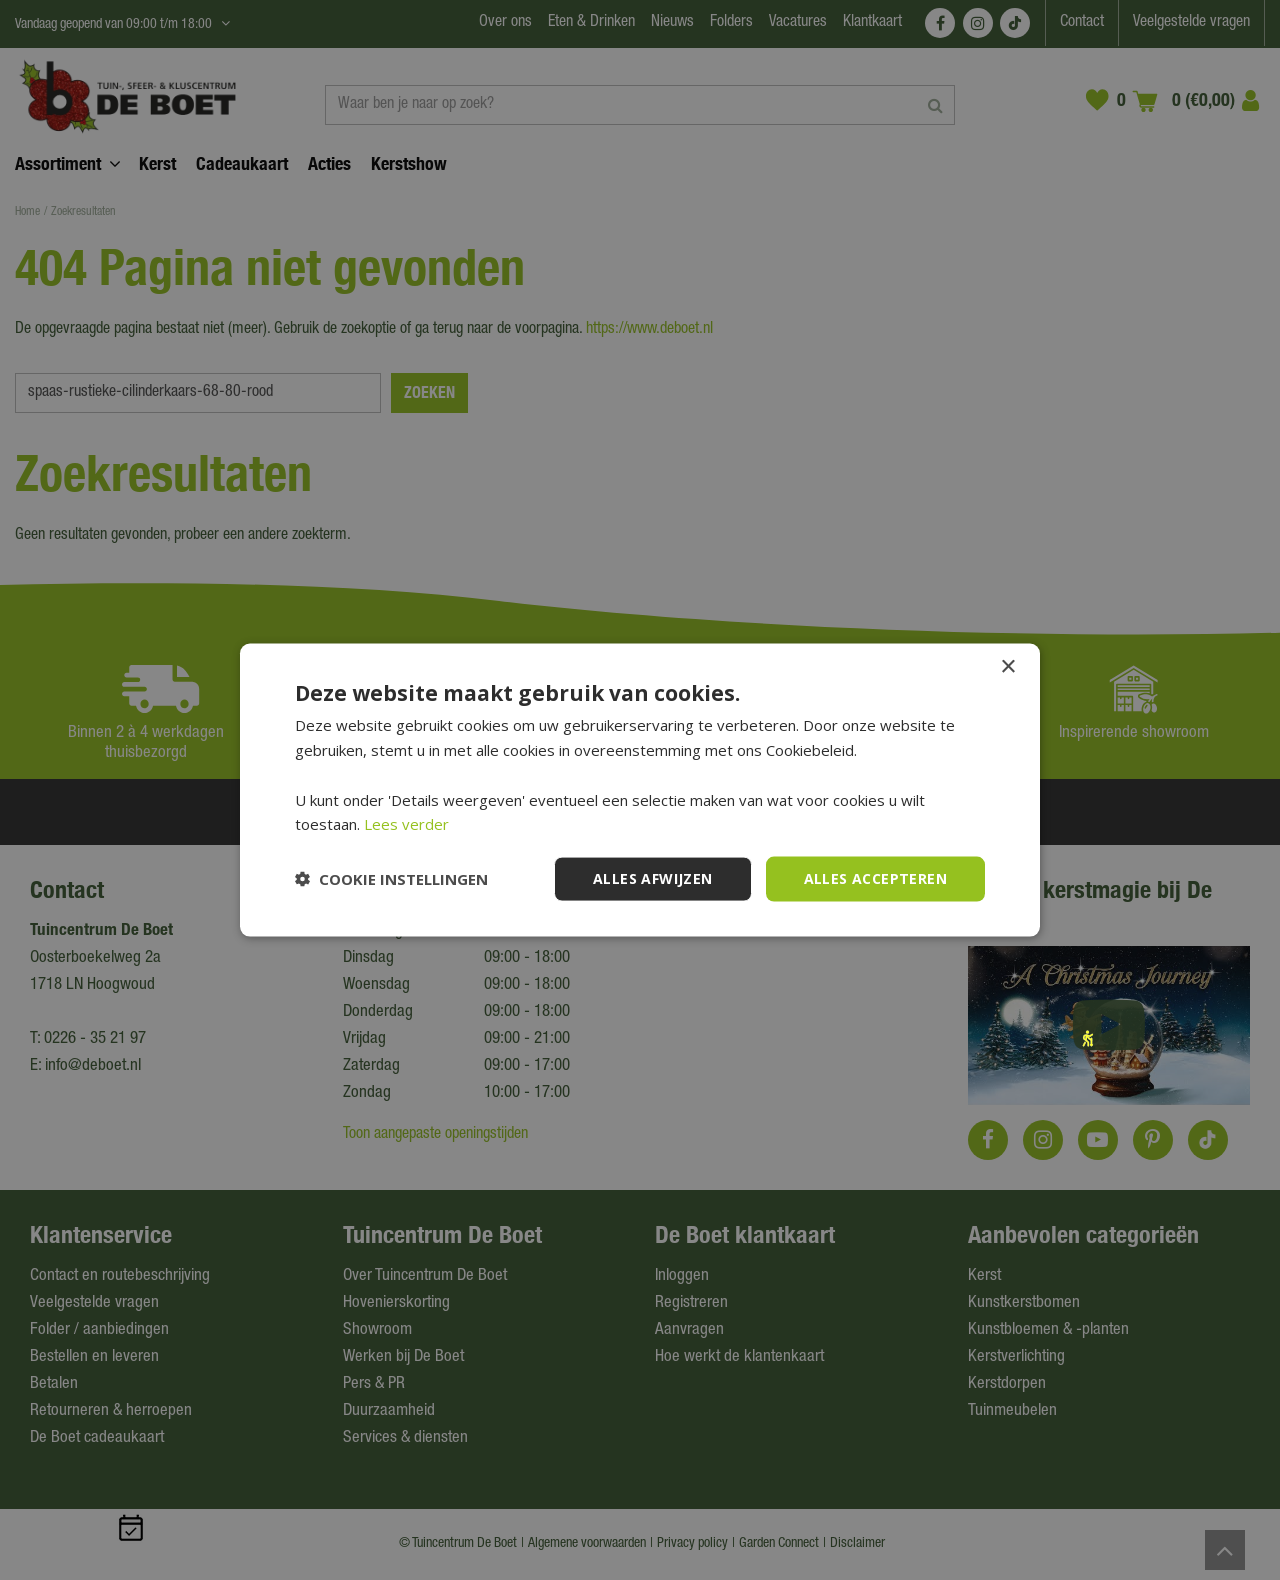  Describe the element at coordinates (1087, 1038) in the screenshot. I see `access hiking or trekking activities` at that location.